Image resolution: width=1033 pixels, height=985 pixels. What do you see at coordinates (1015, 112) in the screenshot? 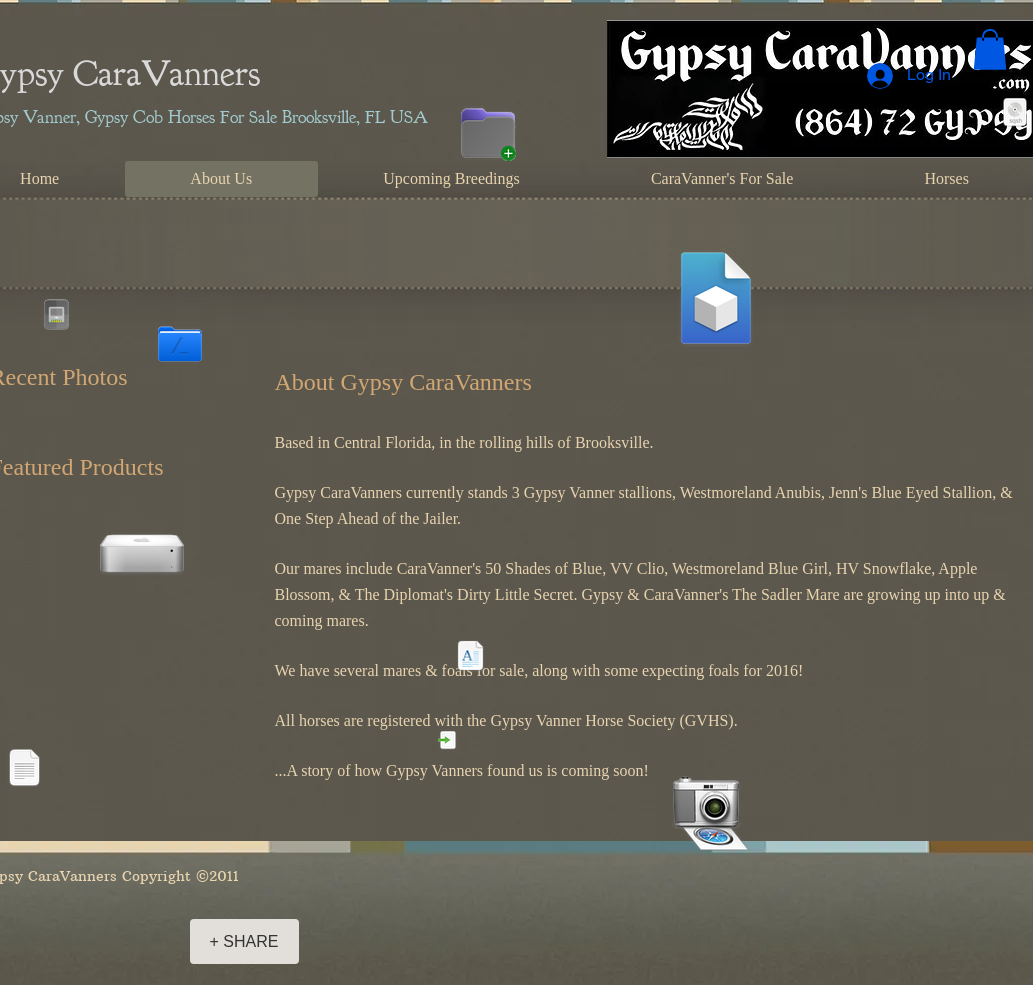
I see `a squashfs compressed filesystem archive file` at bounding box center [1015, 112].